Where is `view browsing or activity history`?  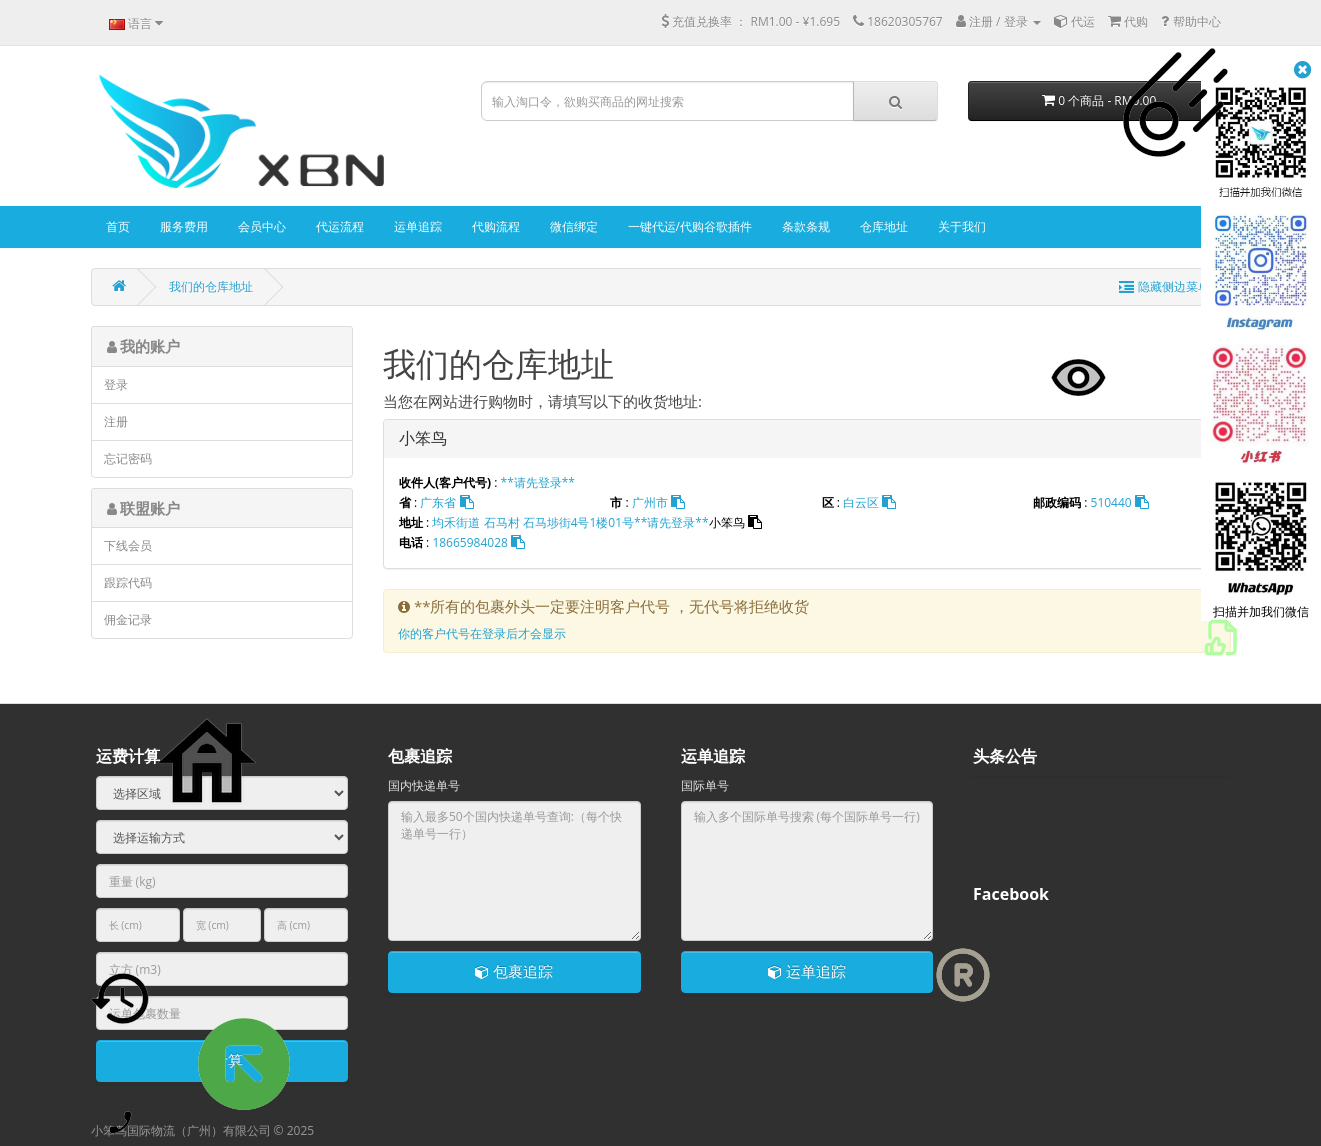 view browsing or activity history is located at coordinates (120, 998).